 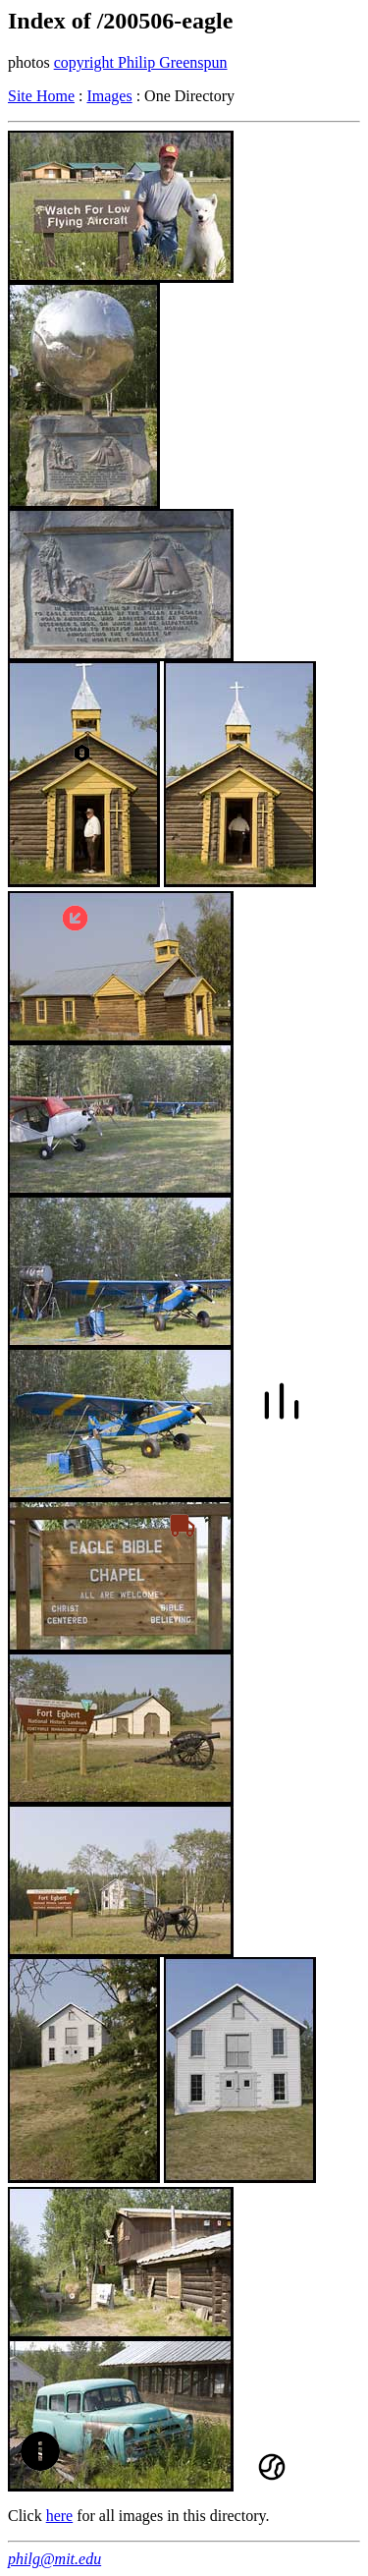 I want to click on access delivery or shipping options, so click(x=183, y=1526).